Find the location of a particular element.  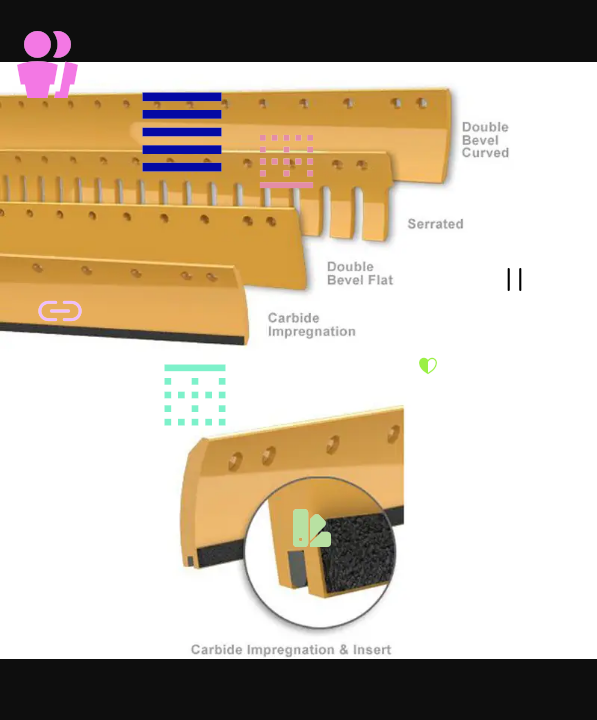

justify text alignment is located at coordinates (182, 132).